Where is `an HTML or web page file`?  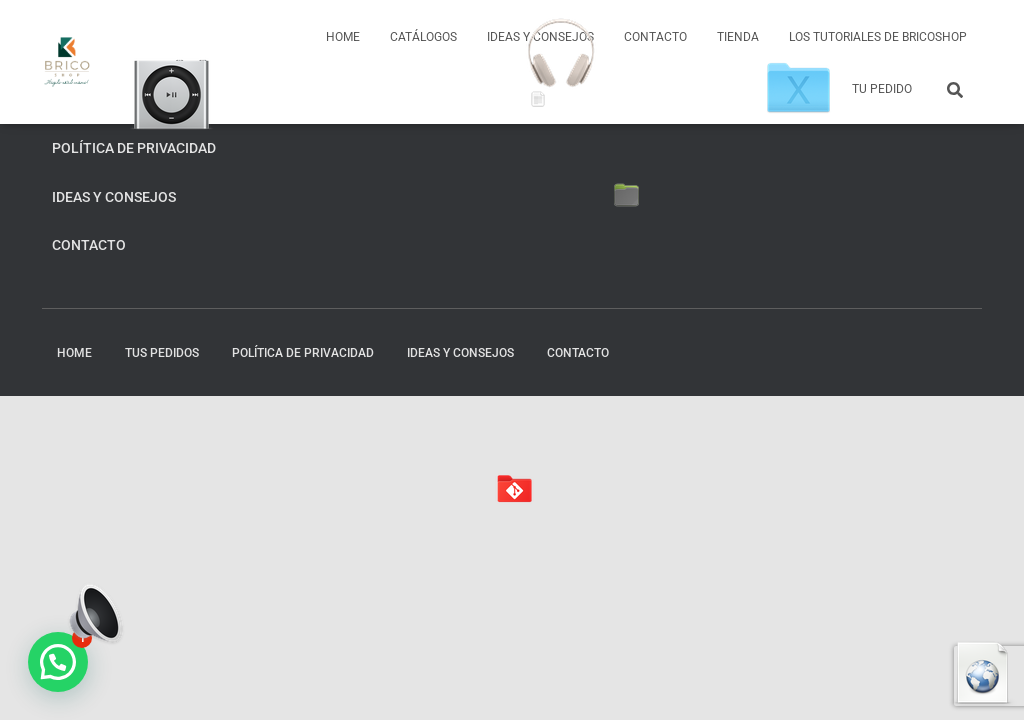
an HTML or web page file is located at coordinates (983, 672).